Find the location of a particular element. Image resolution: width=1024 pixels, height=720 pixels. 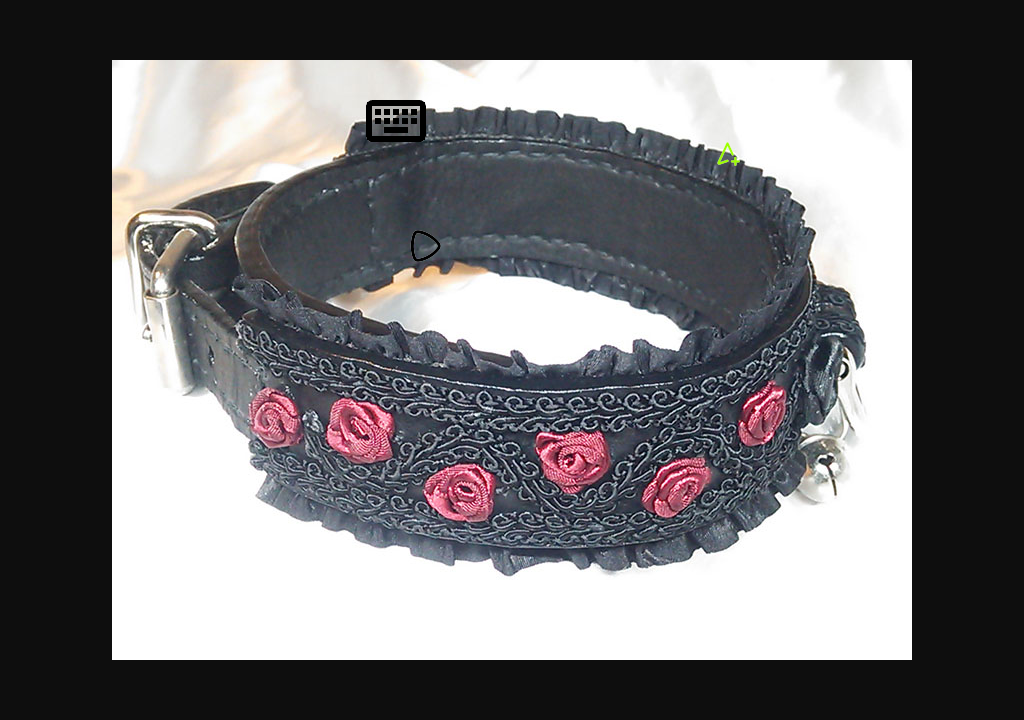

open on-screen keyboard is located at coordinates (396, 121).